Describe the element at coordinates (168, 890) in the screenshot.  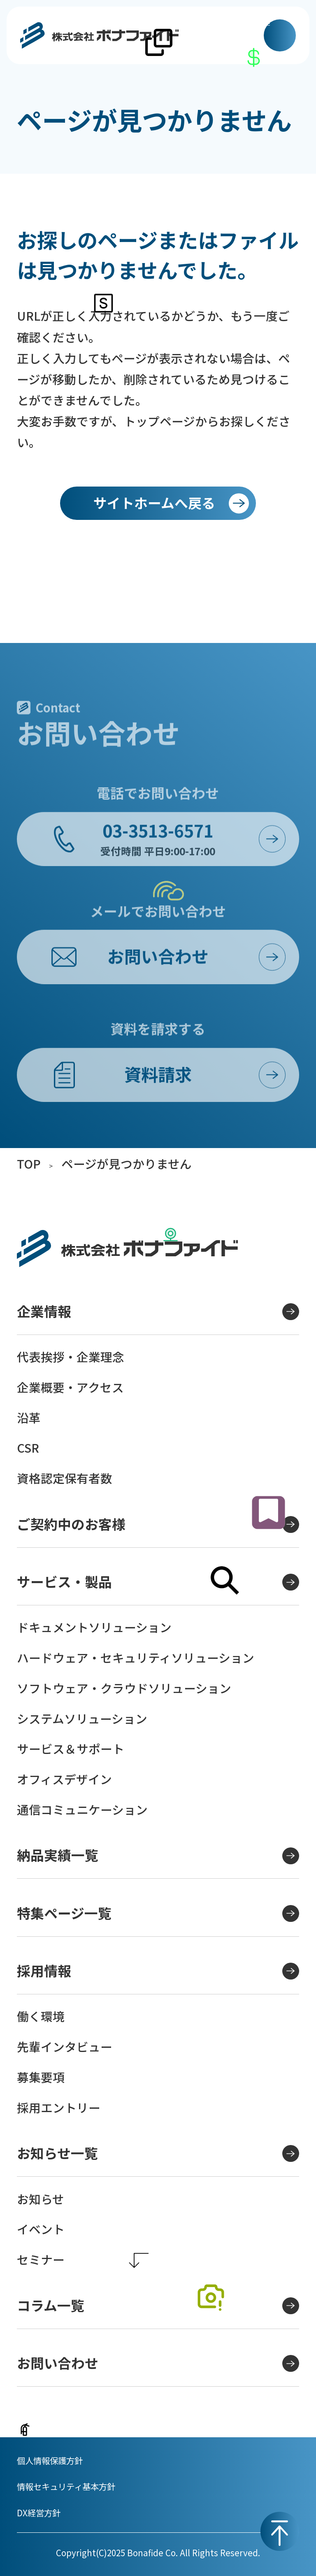
I see `view weather conditions` at that location.